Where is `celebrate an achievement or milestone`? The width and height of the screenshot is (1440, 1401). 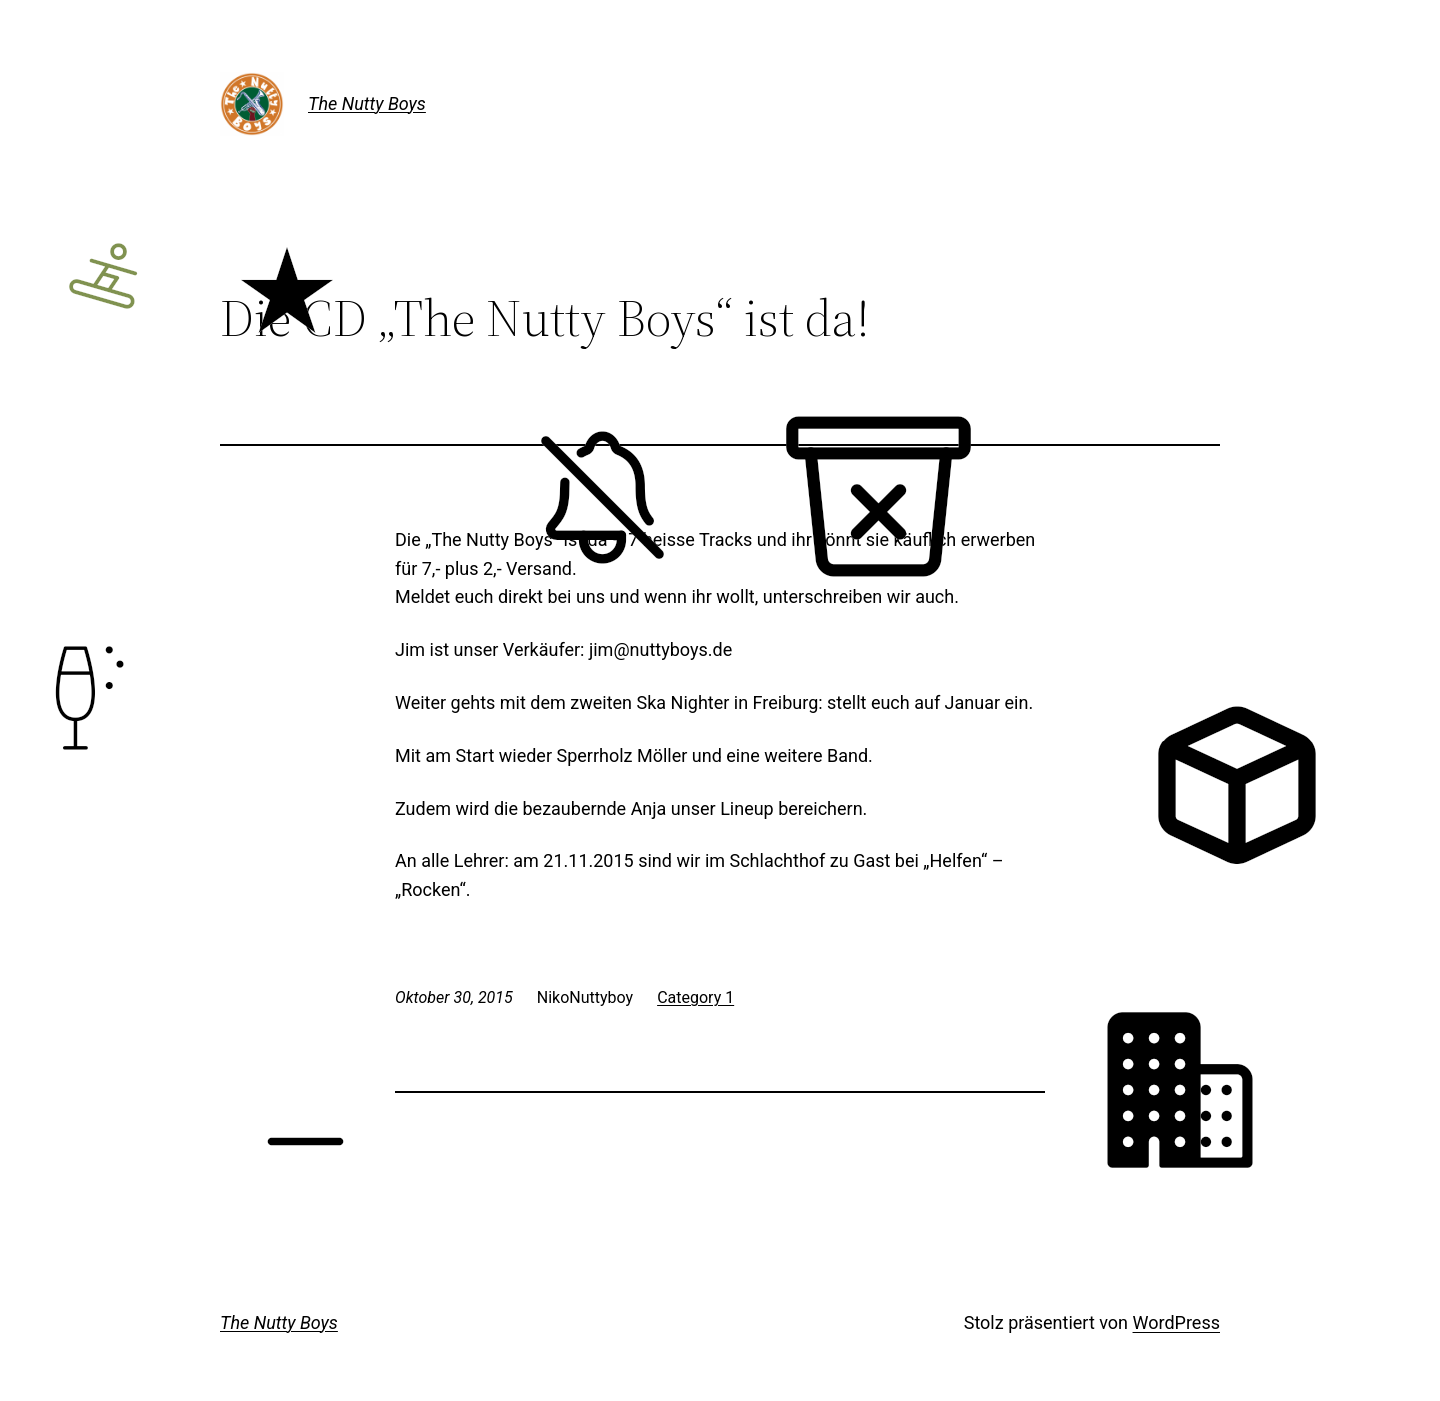 celebrate an achievement or milestone is located at coordinates (79, 698).